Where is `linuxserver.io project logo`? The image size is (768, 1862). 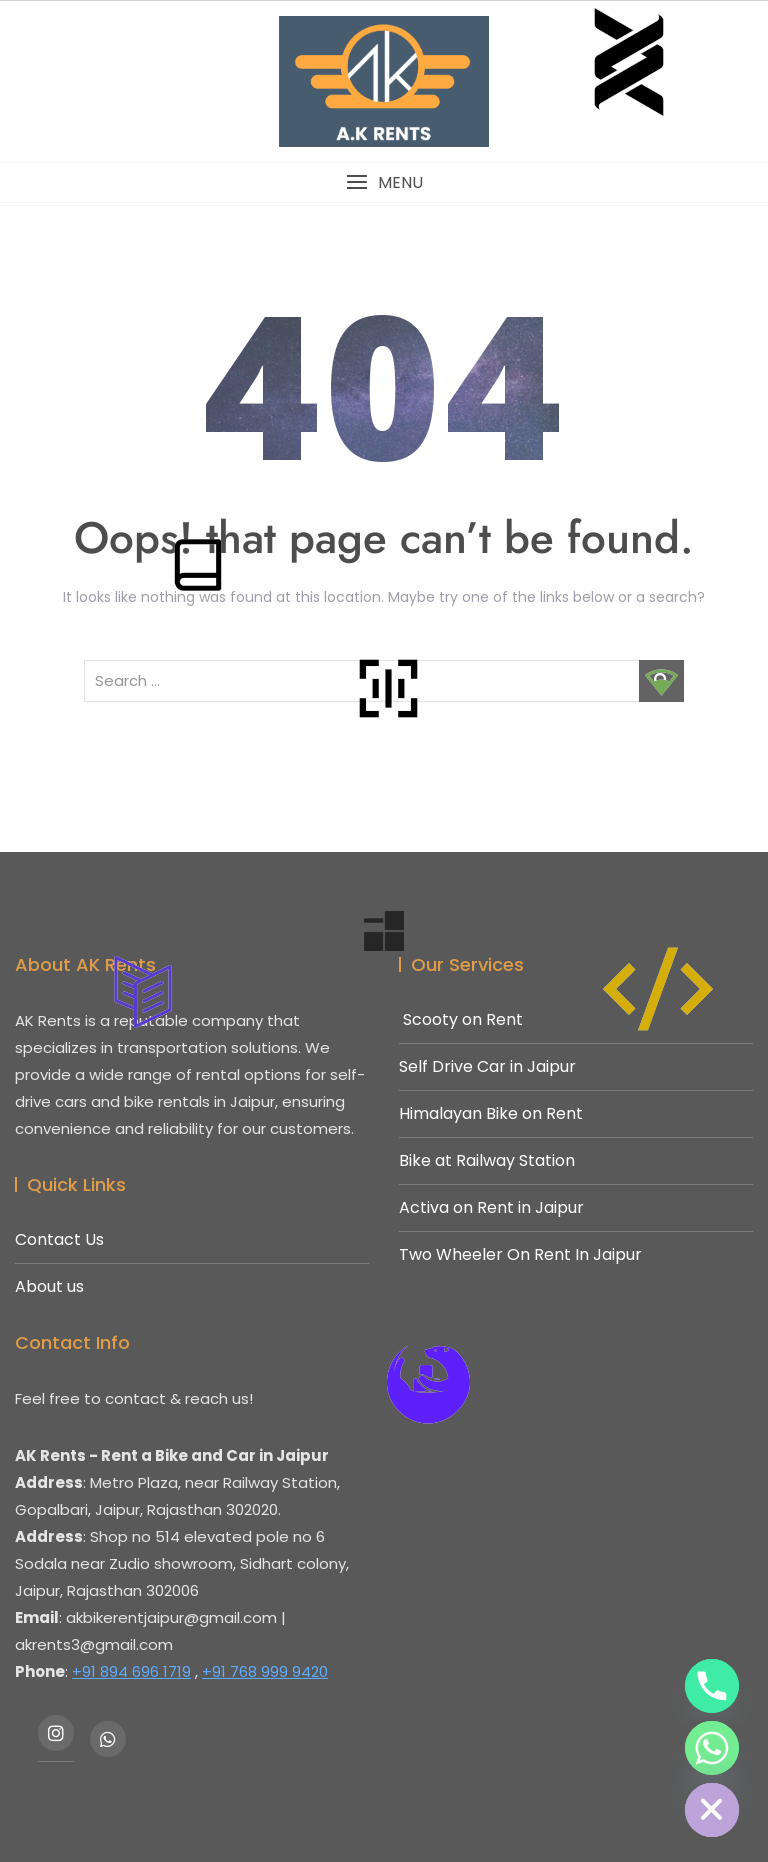
linuxserver.io project logo is located at coordinates (428, 1384).